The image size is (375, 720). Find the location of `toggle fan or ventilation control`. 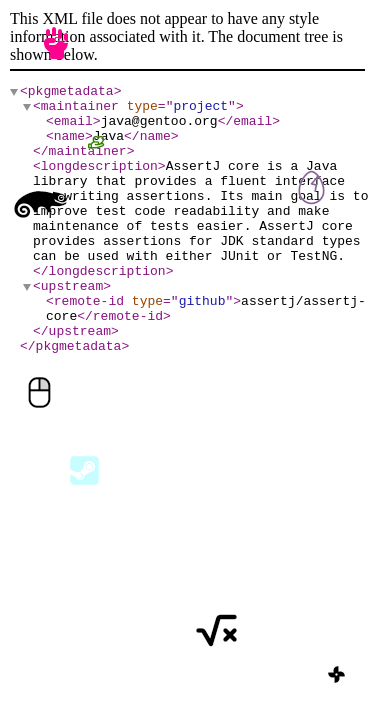

toggle fan or ventilation control is located at coordinates (336, 674).